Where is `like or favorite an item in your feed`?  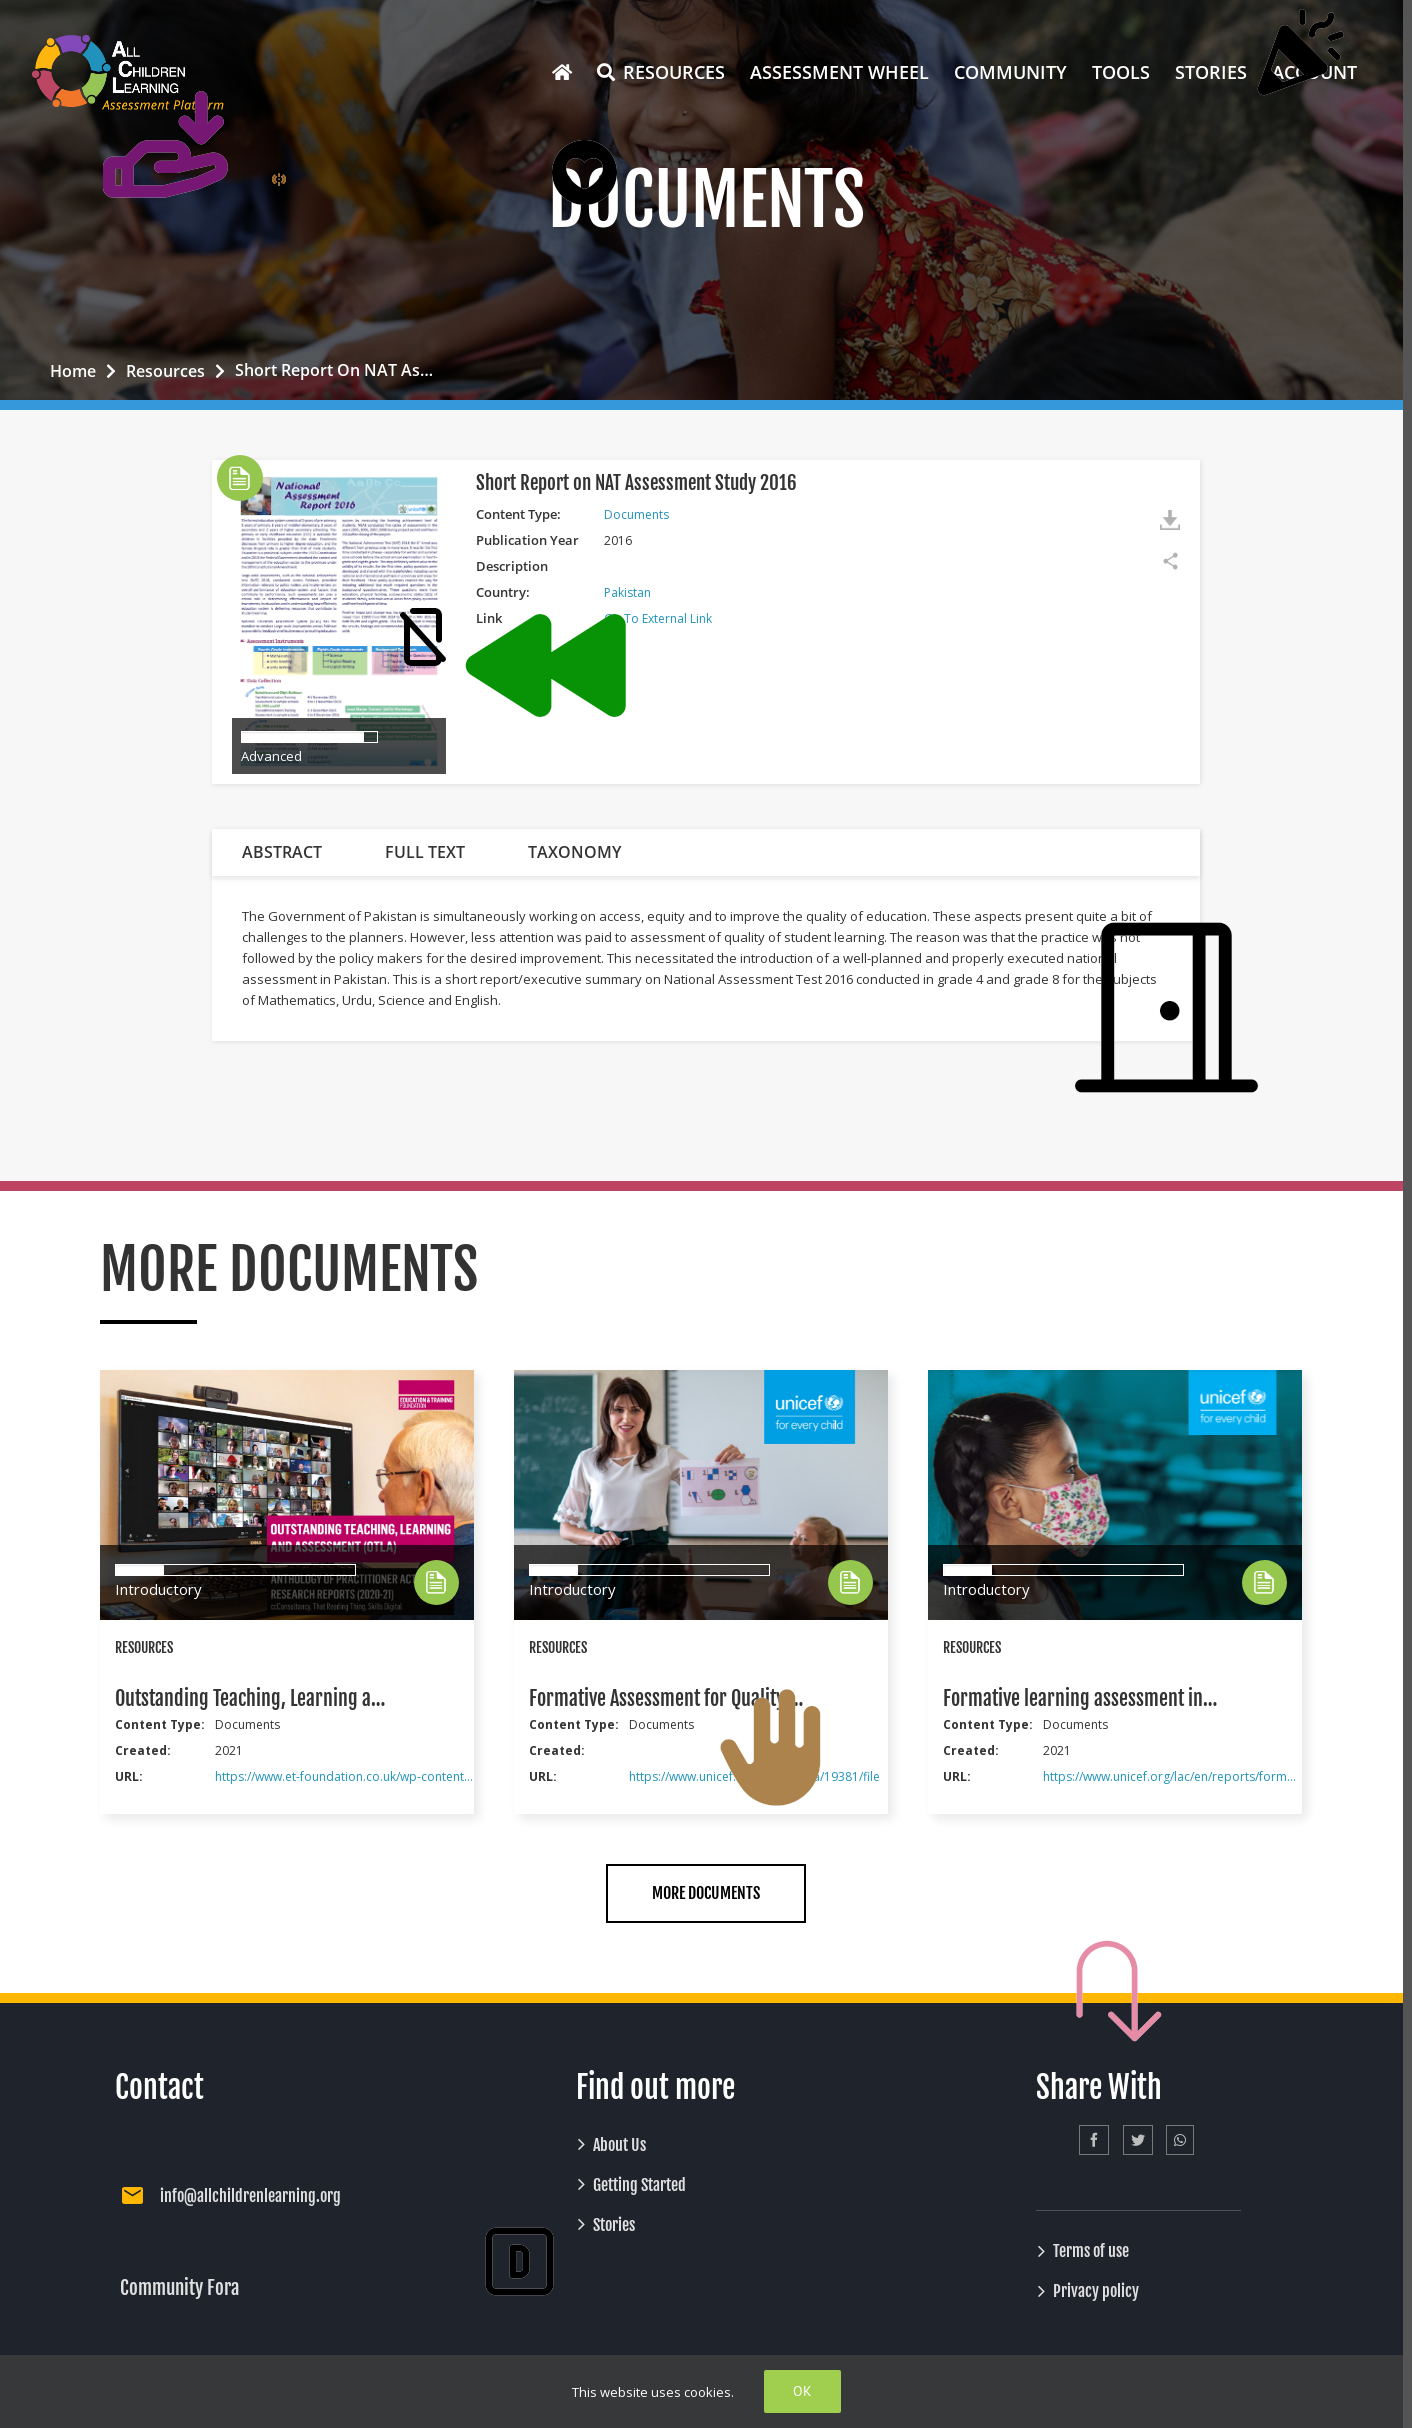
like or favorite an item in your feed is located at coordinates (584, 172).